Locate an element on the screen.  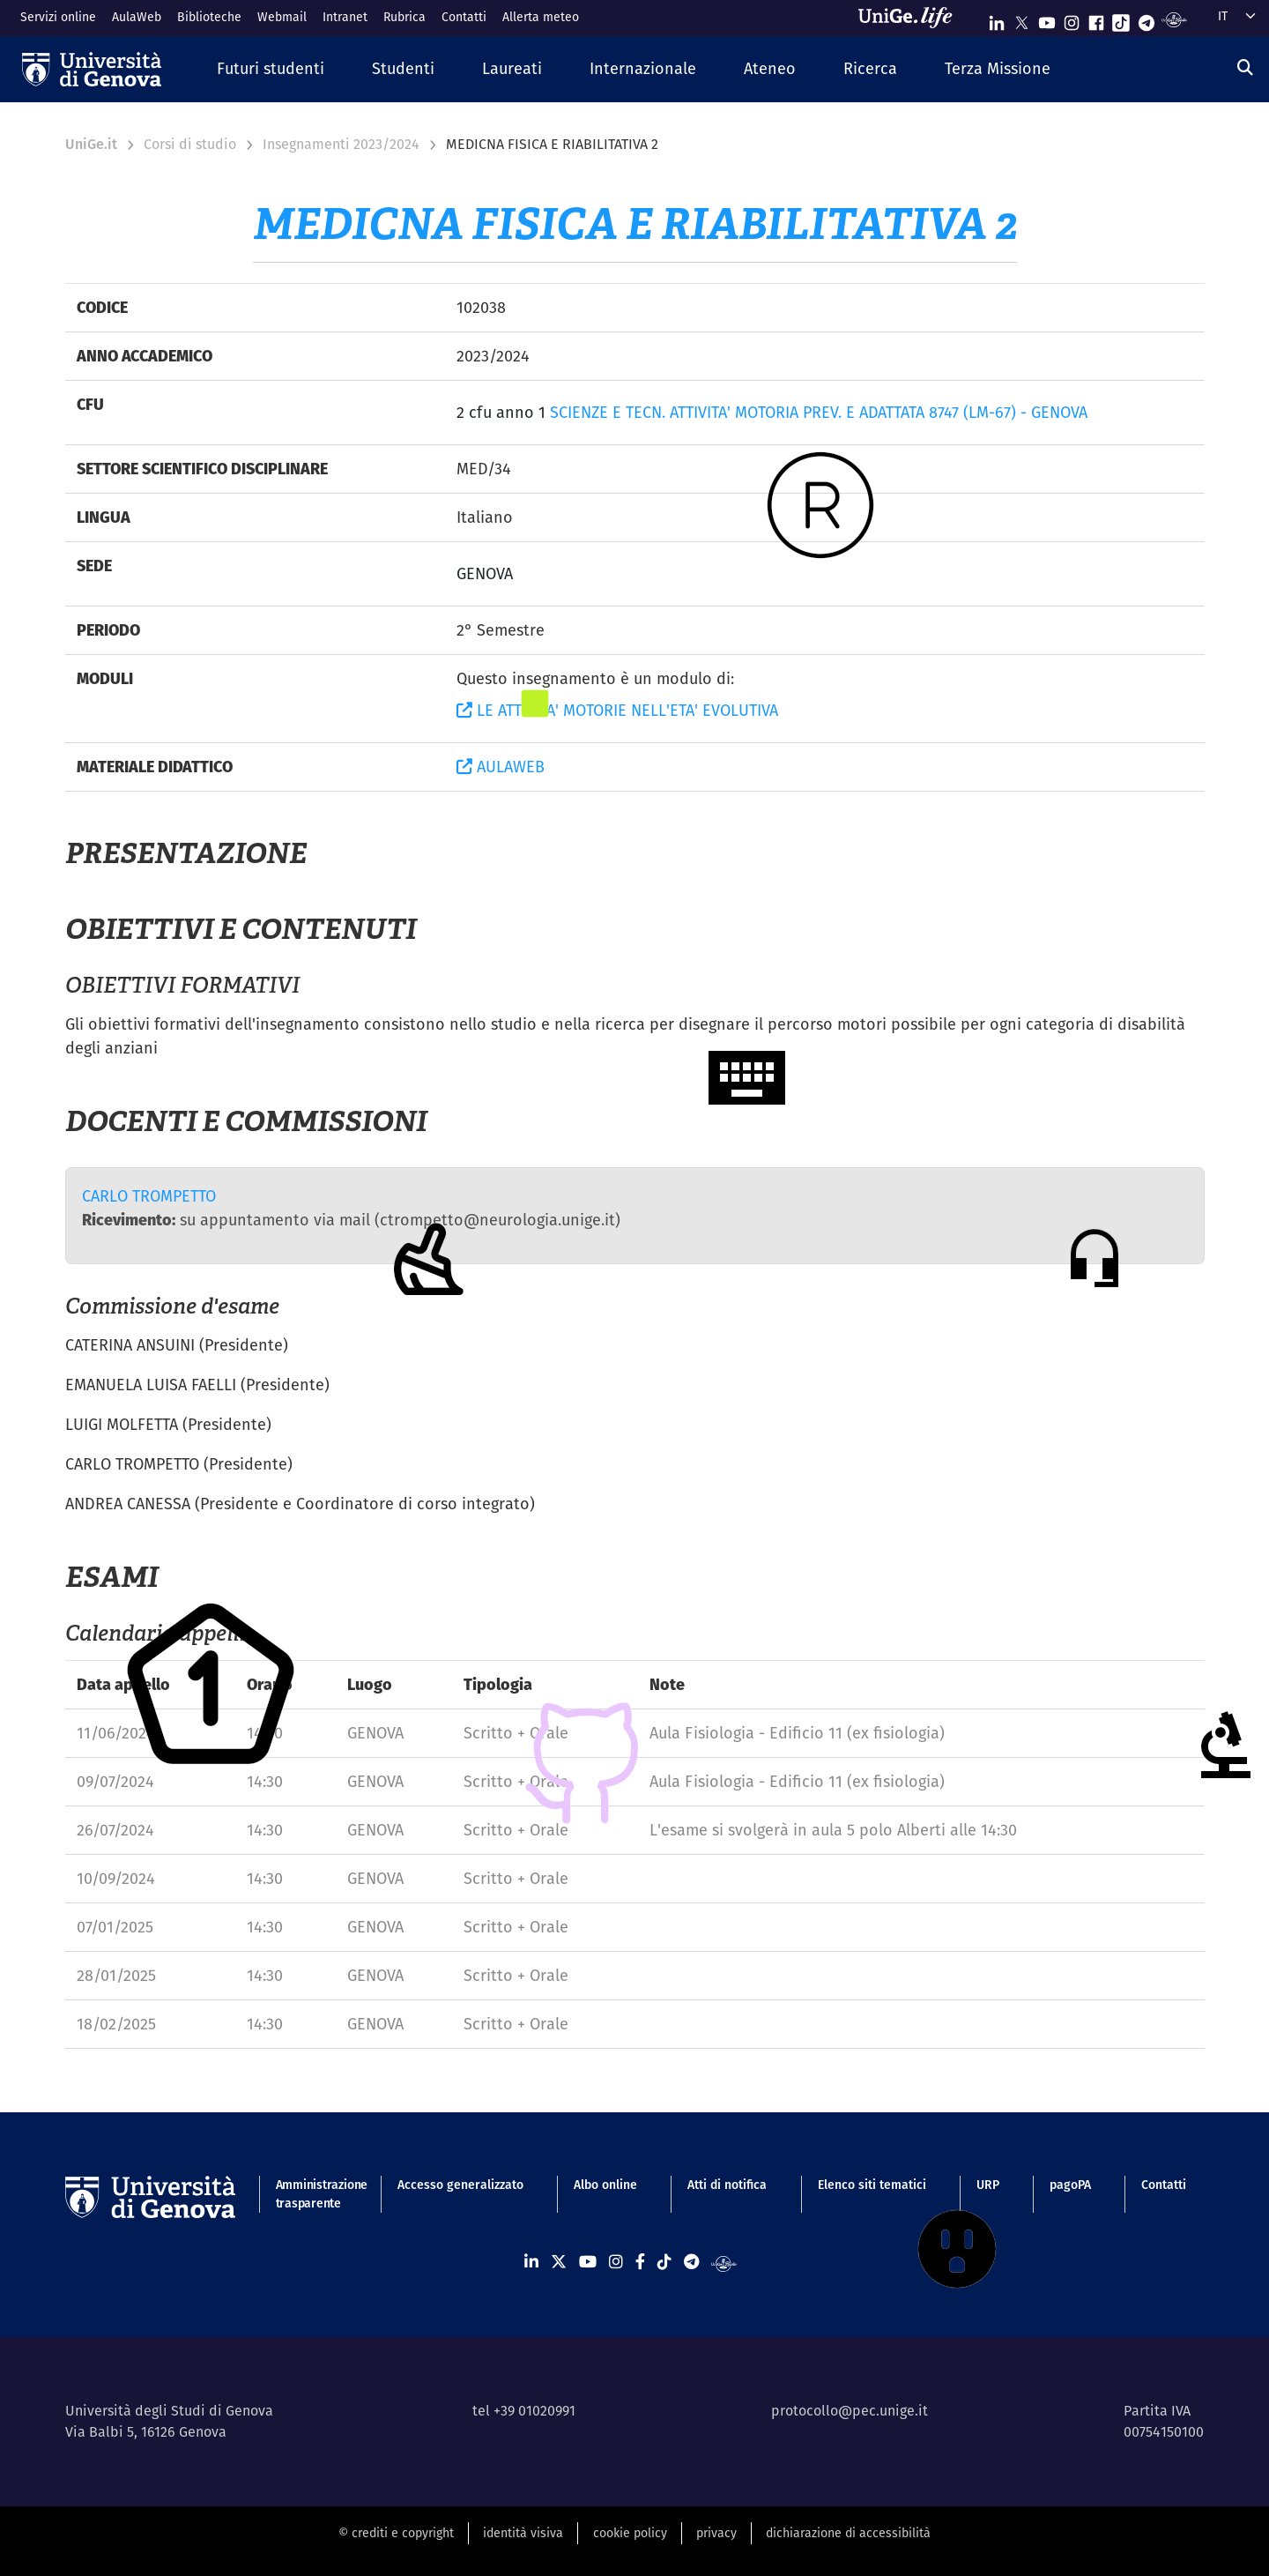
clear cache or temporary files is located at coordinates (427, 1262).